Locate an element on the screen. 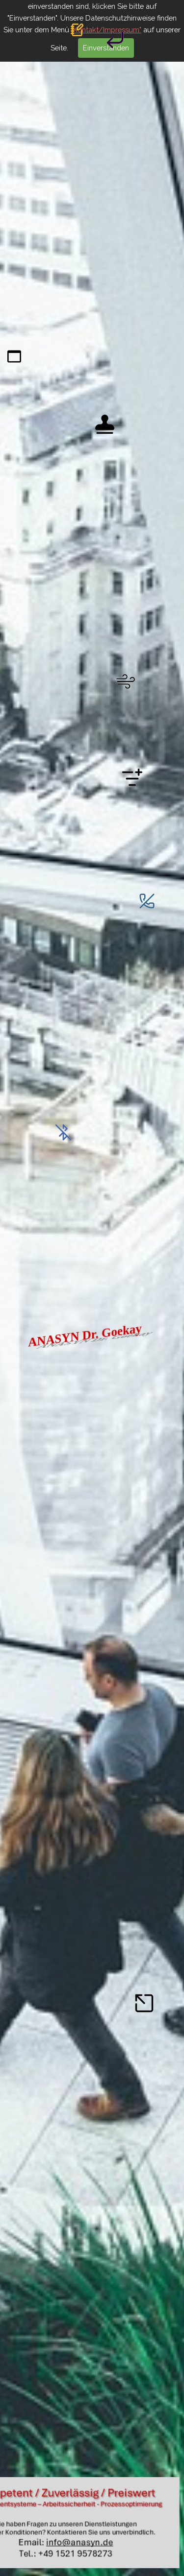 The image size is (184, 2576). add a new filter to the list is located at coordinates (132, 778).